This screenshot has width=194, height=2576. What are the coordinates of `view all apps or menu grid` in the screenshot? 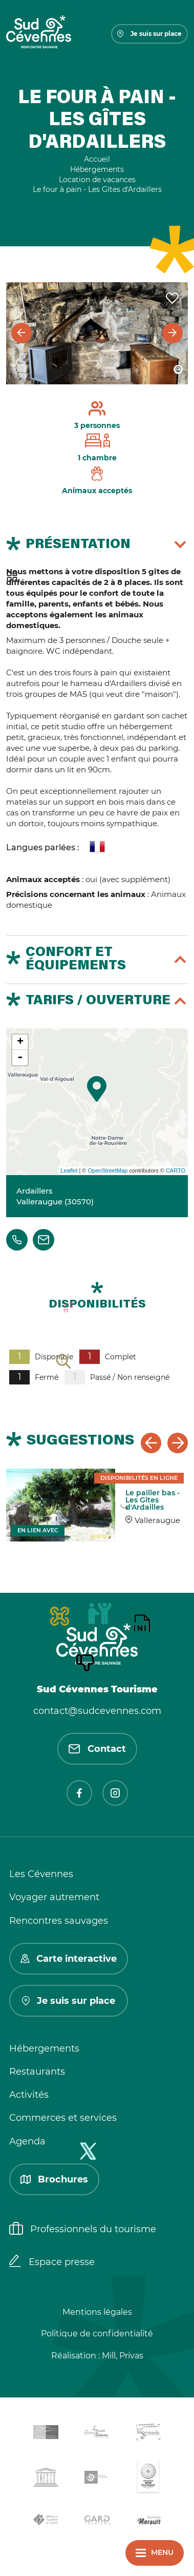 It's located at (12, 576).